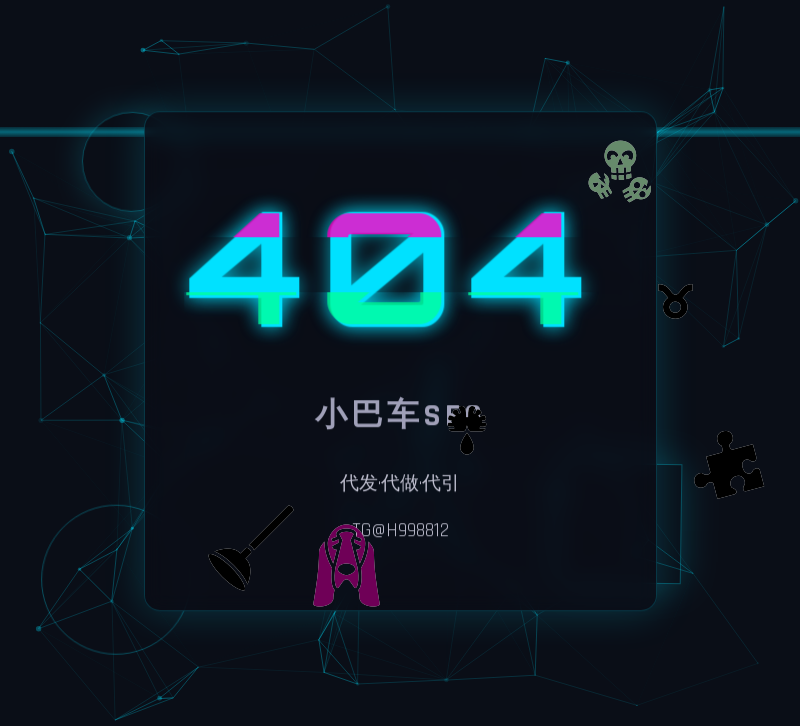 This screenshot has height=726, width=800. What do you see at coordinates (251, 548) in the screenshot?
I see `report a plumbing issue or maintenance request` at bounding box center [251, 548].